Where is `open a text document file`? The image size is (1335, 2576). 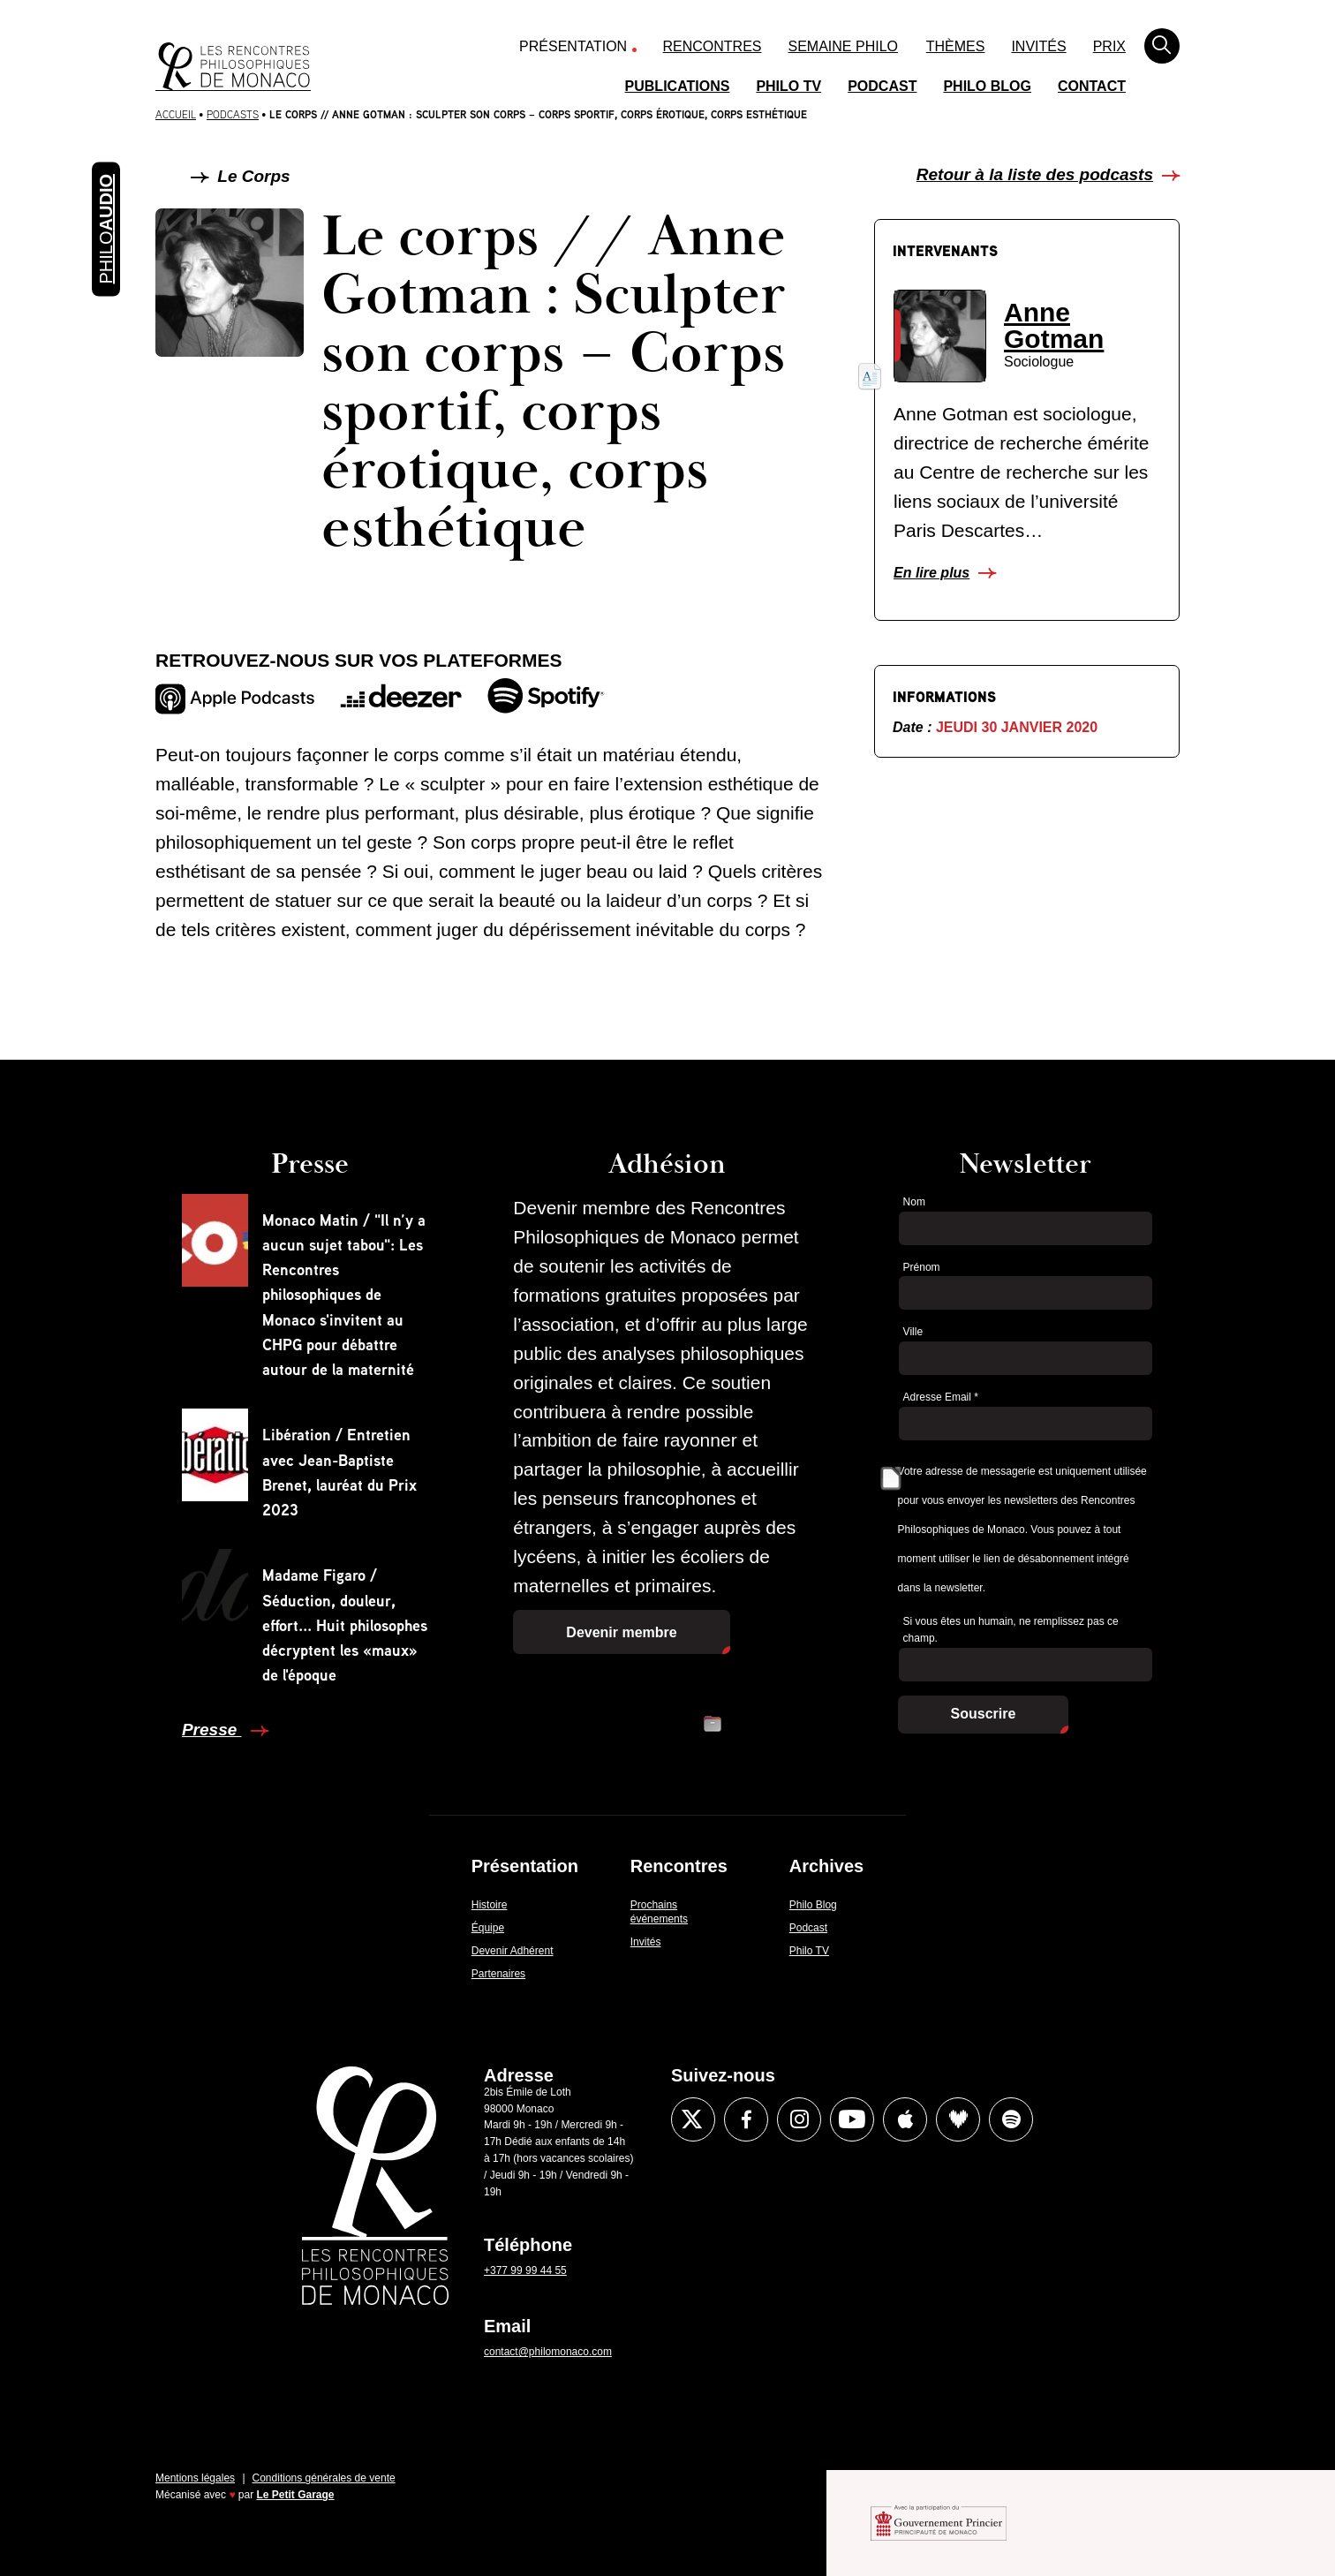
open a text document file is located at coordinates (870, 376).